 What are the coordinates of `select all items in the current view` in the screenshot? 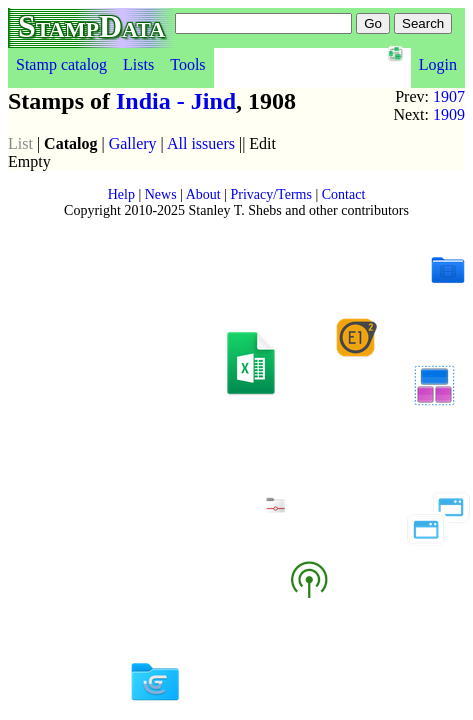 It's located at (434, 385).